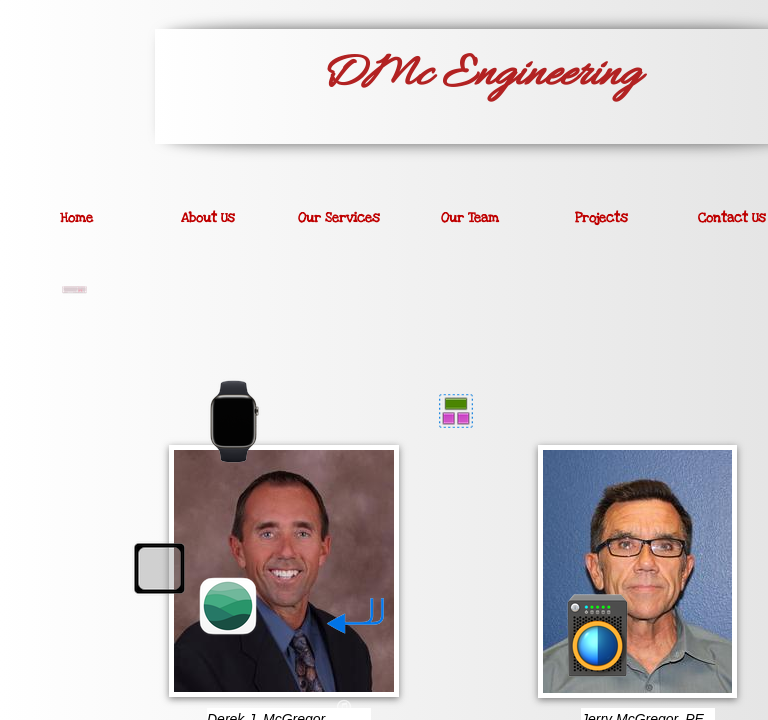 The image size is (768, 720). I want to click on access RAID storage configuration settings, so click(597, 635).